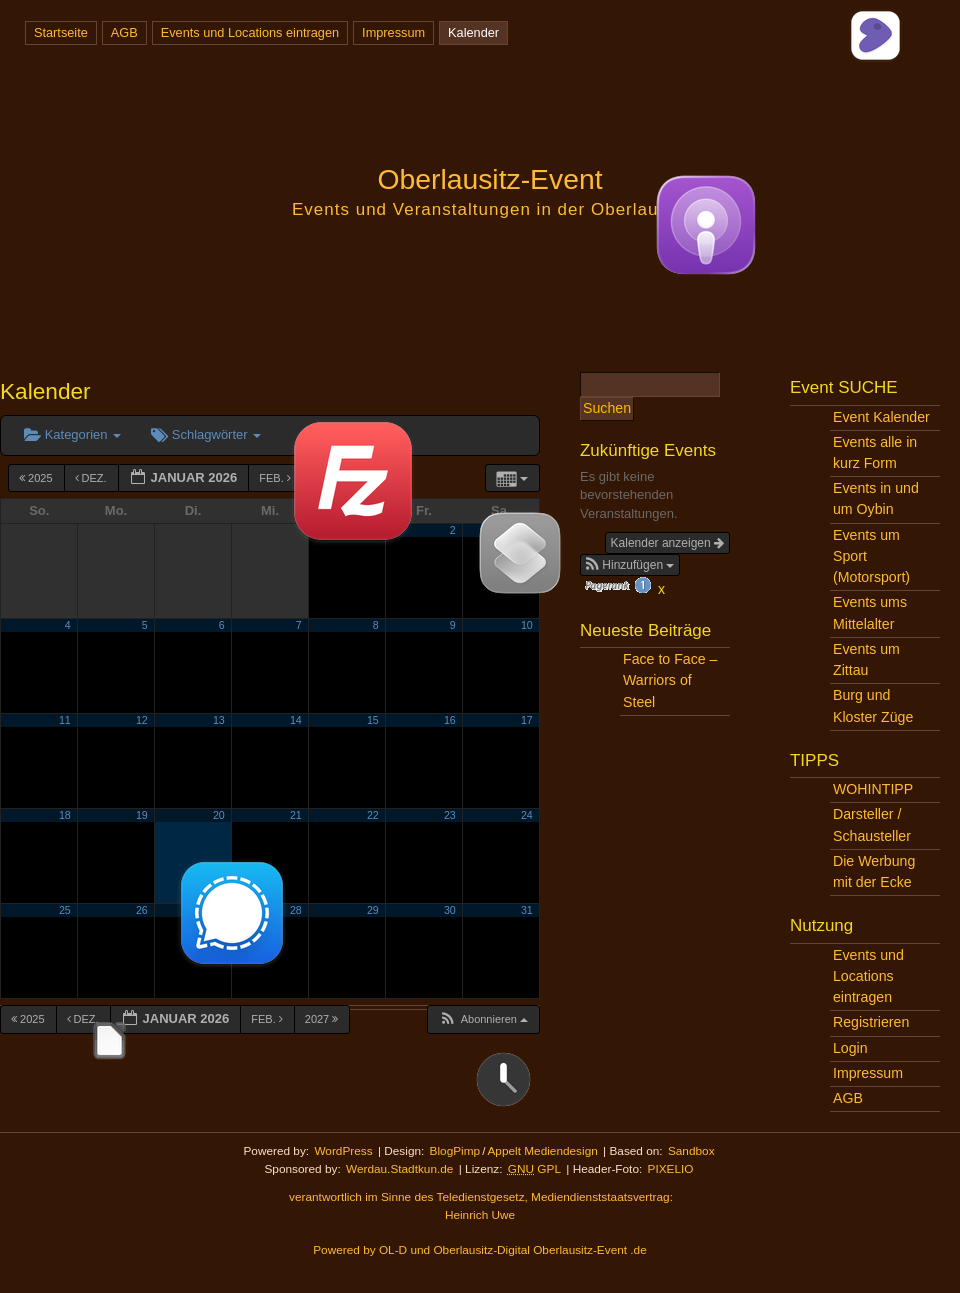  What do you see at coordinates (520, 553) in the screenshot?
I see `open the shortcuts app` at bounding box center [520, 553].